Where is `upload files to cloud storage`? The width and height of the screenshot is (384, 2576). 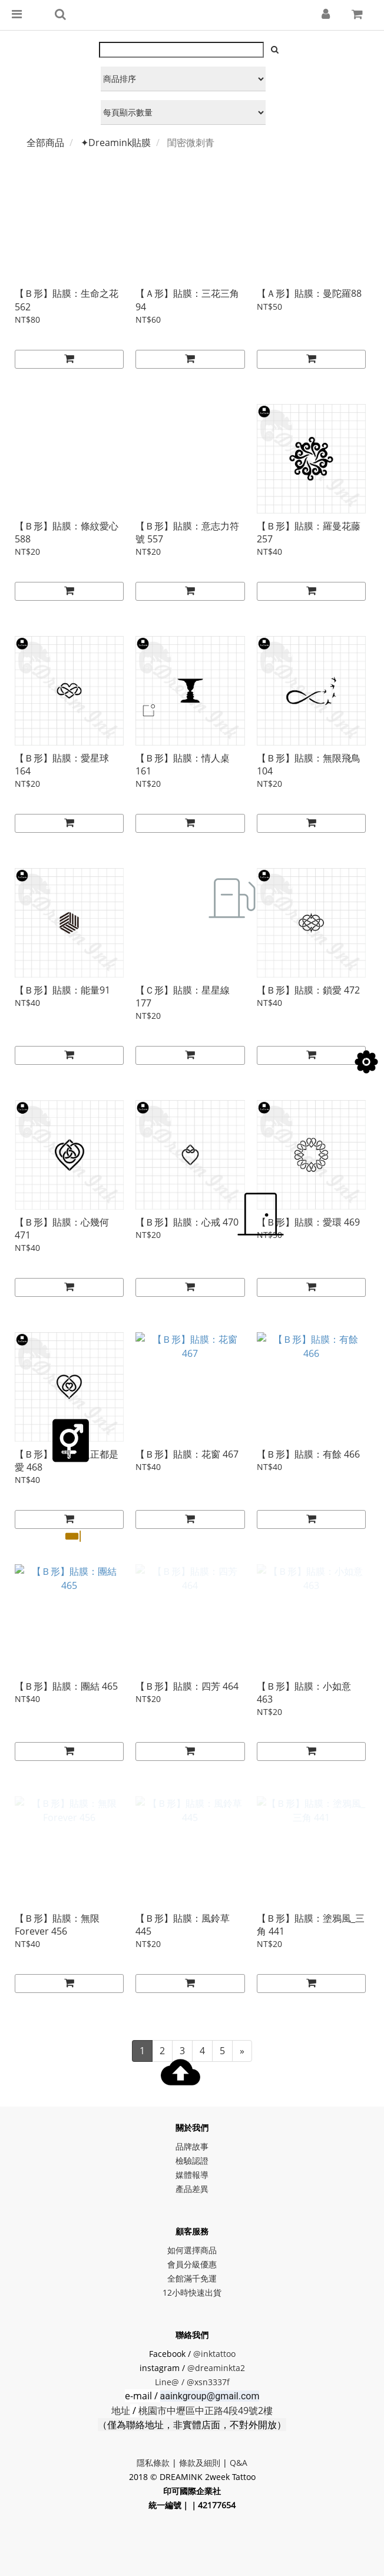
upload files to cloud storage is located at coordinates (180, 2072).